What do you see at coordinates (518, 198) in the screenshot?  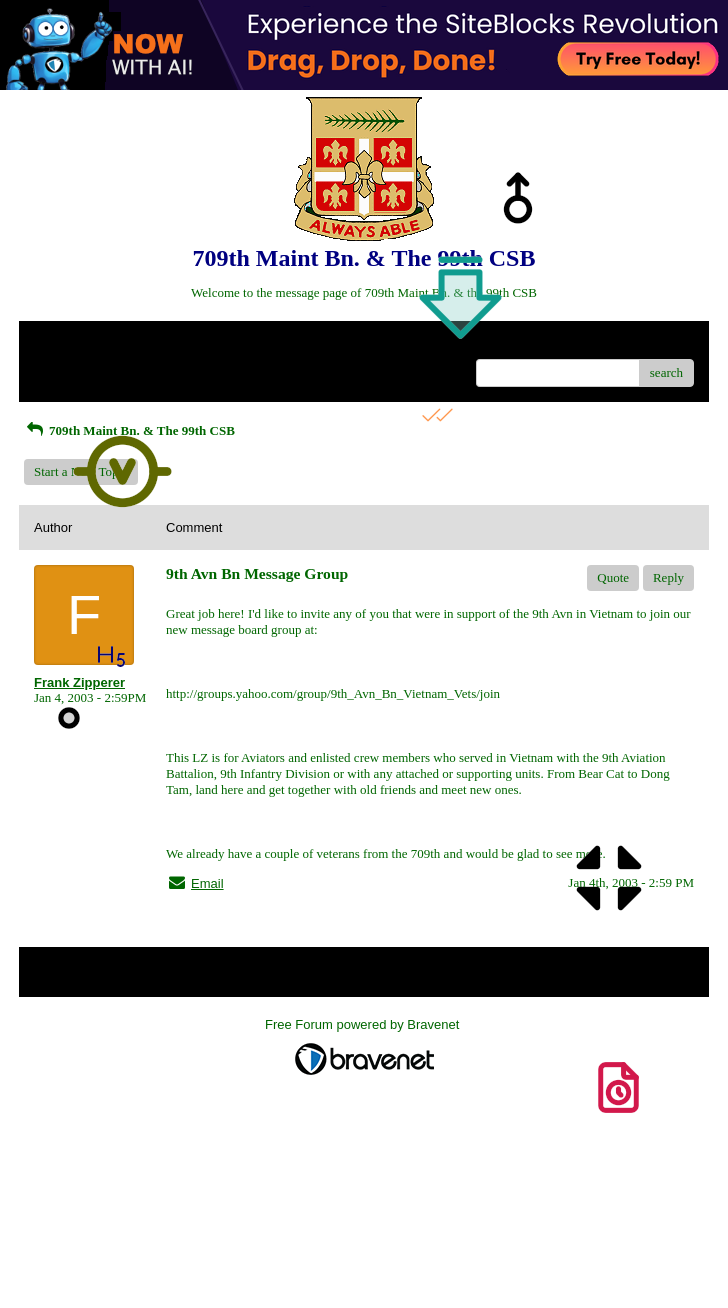 I see `swipe up to continue or dismiss` at bounding box center [518, 198].